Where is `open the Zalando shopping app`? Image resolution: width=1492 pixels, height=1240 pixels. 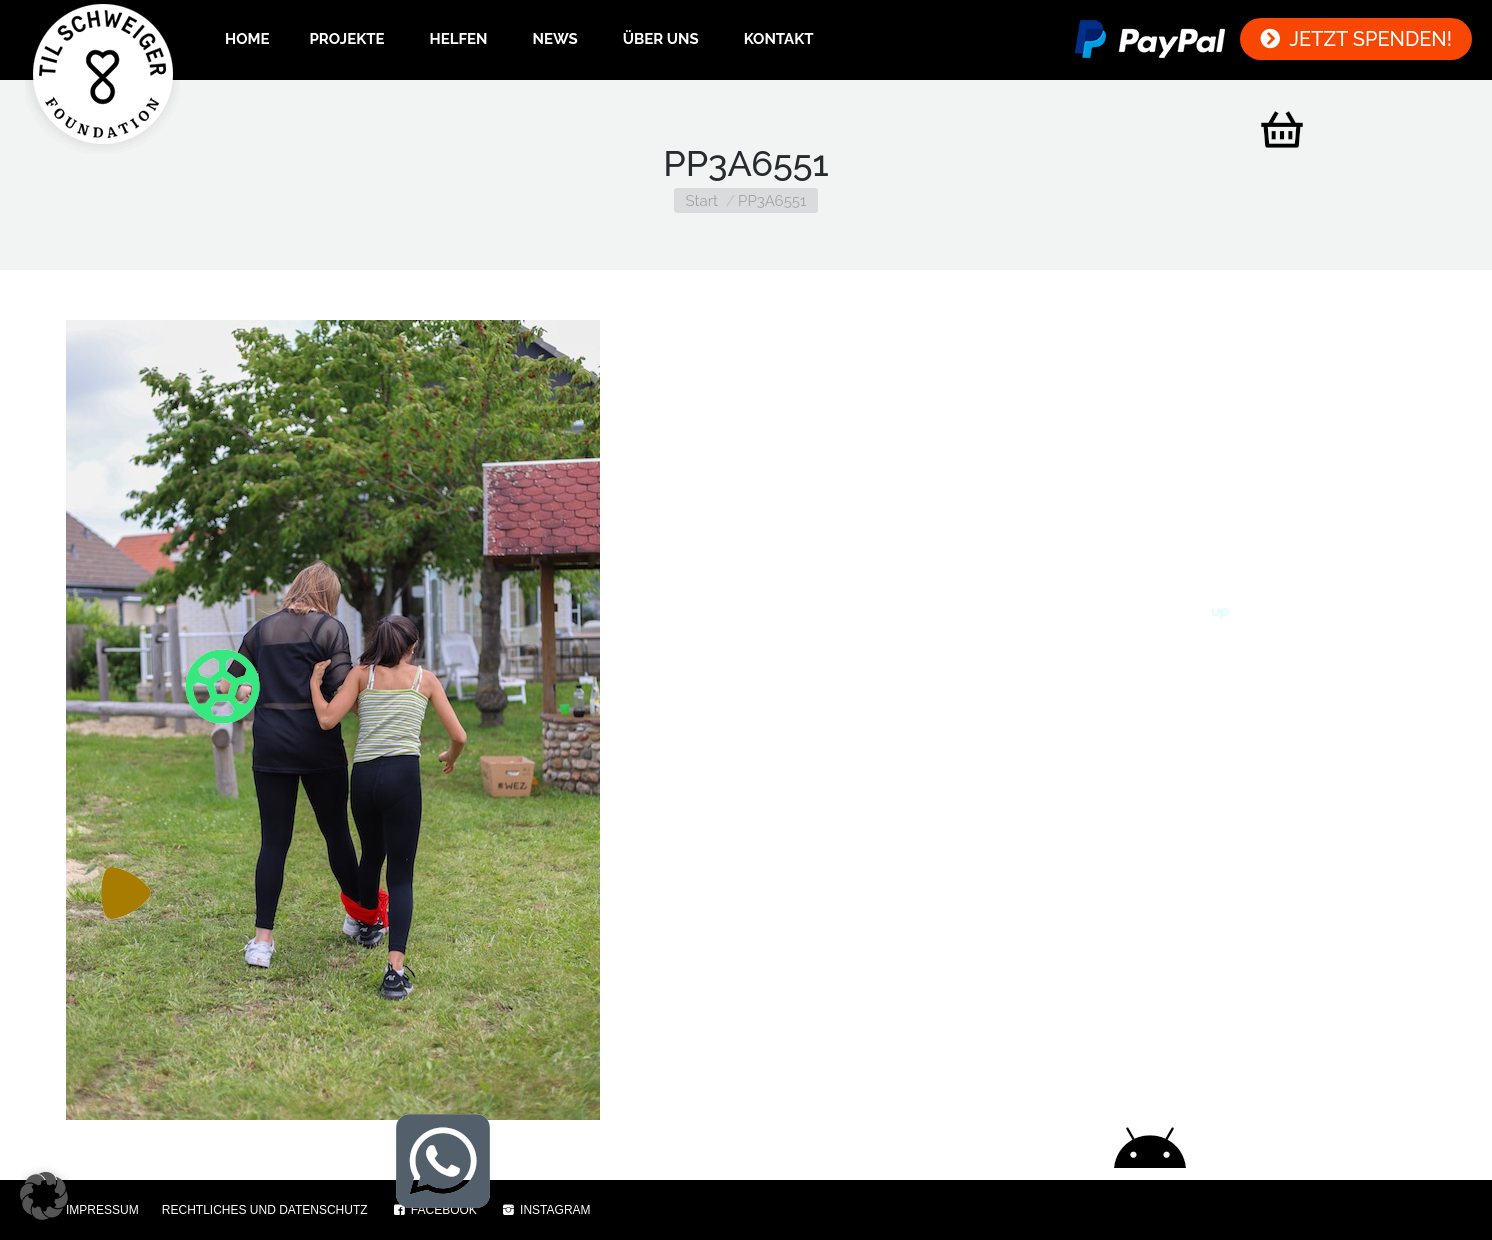
open the Zalando shopping app is located at coordinates (126, 893).